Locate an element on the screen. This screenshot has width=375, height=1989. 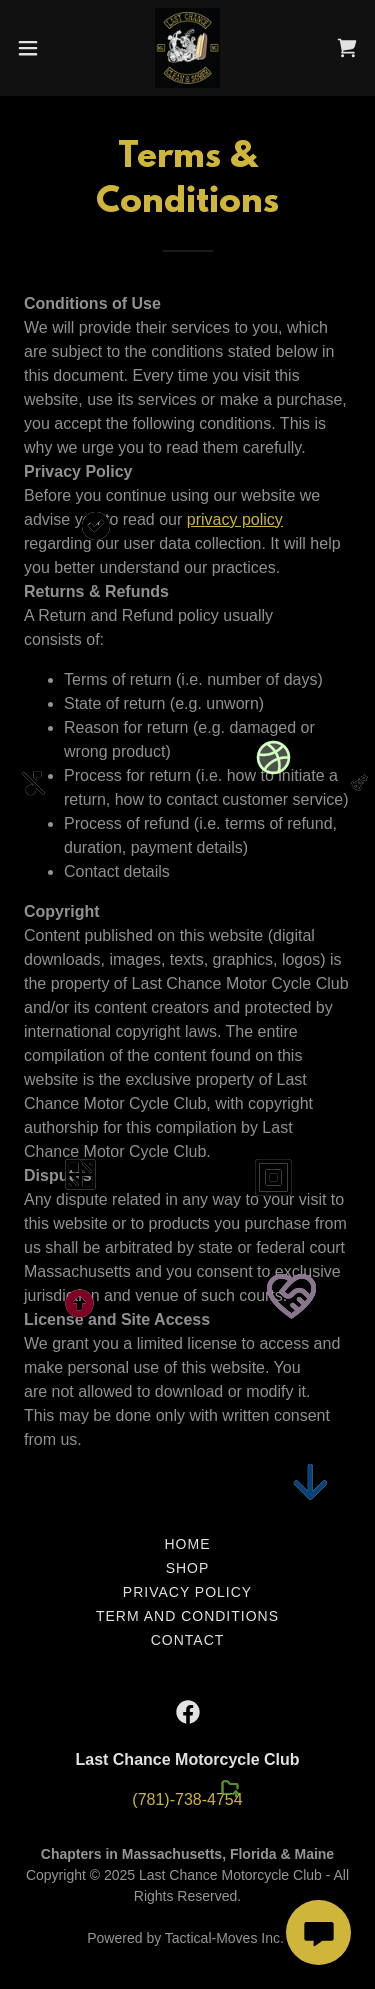
upload a file or document is located at coordinates (79, 1303).